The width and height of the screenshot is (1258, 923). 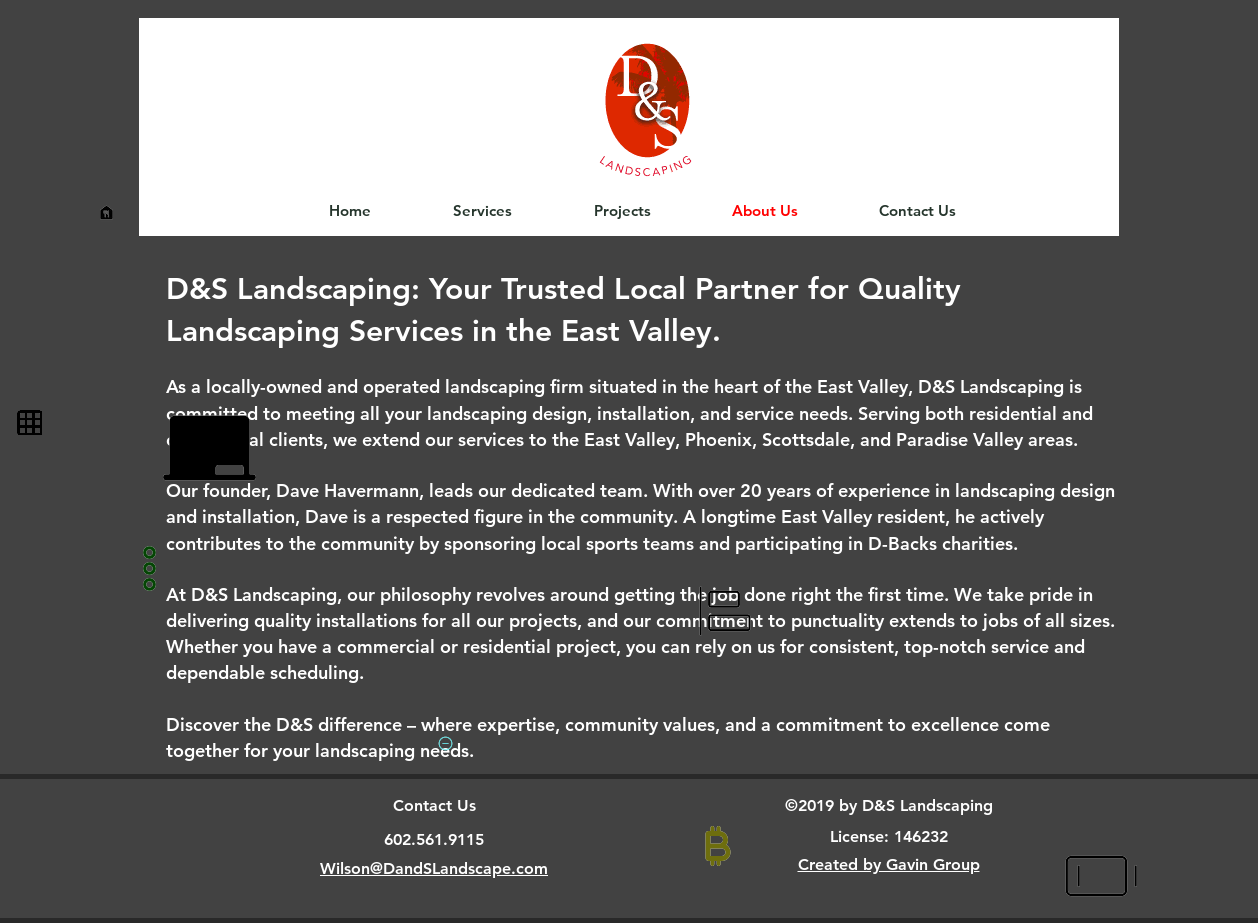 I want to click on indicates low battery status, so click(x=1100, y=876).